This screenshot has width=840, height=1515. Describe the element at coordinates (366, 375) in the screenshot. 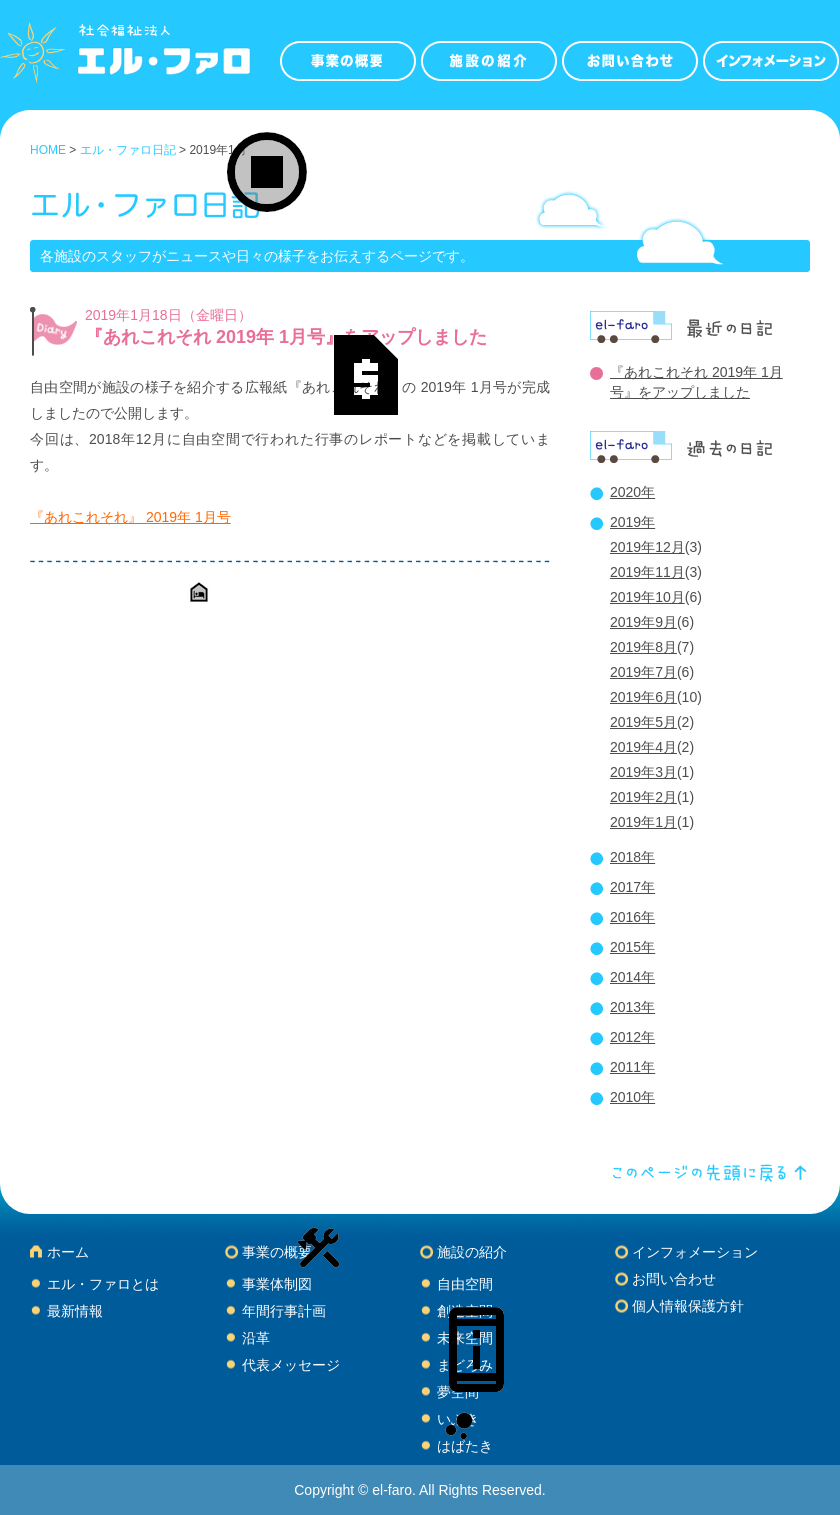

I see `view invoice or billing document` at that location.